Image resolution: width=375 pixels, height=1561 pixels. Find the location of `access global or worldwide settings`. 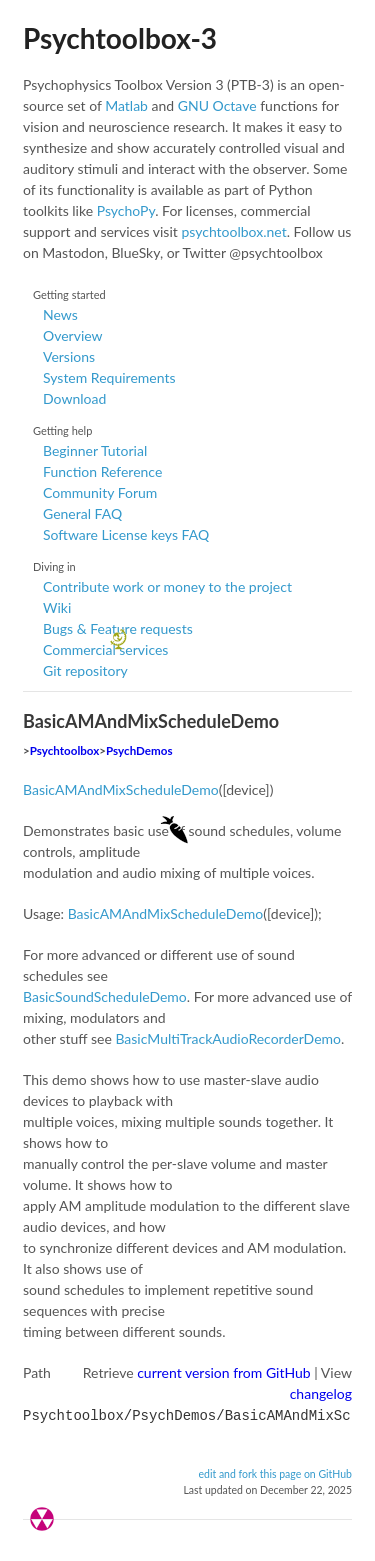

access global or worldwide settings is located at coordinates (118, 639).